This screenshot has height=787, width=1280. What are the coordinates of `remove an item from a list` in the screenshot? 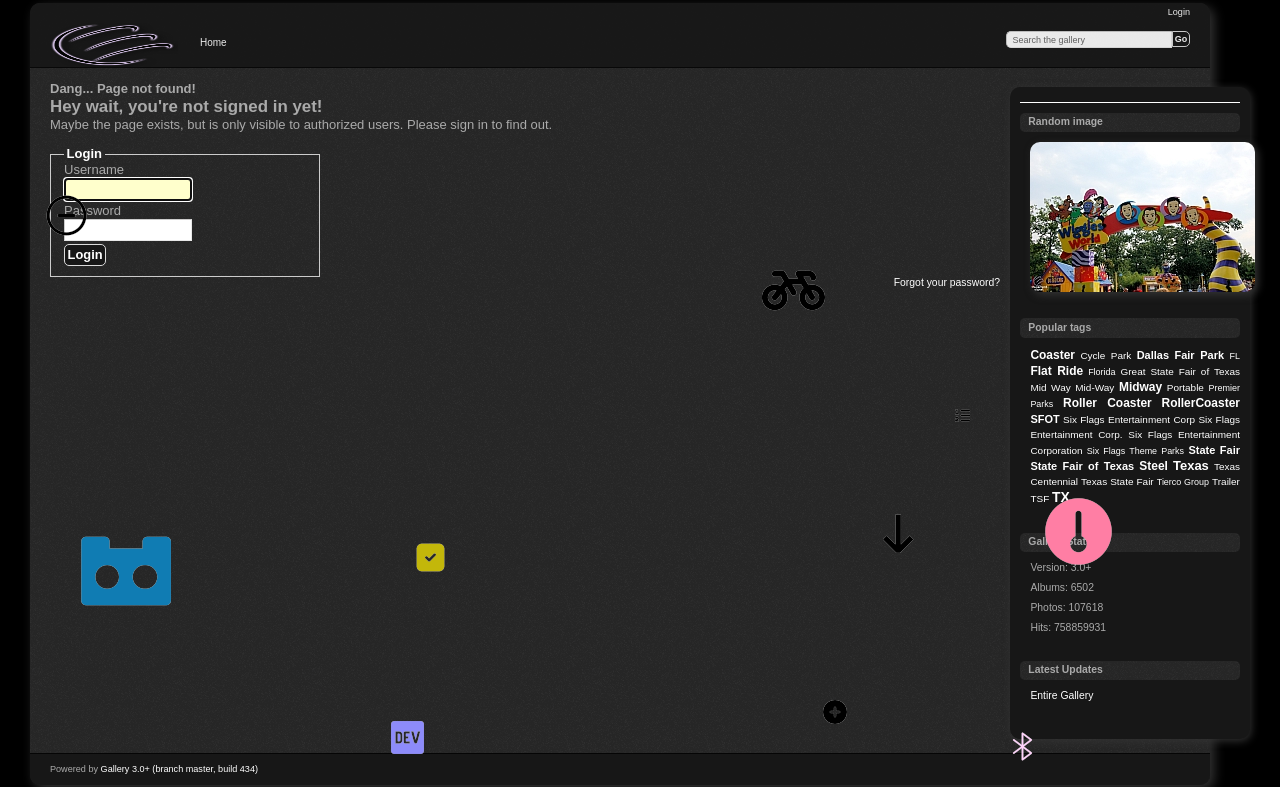 It's located at (66, 215).